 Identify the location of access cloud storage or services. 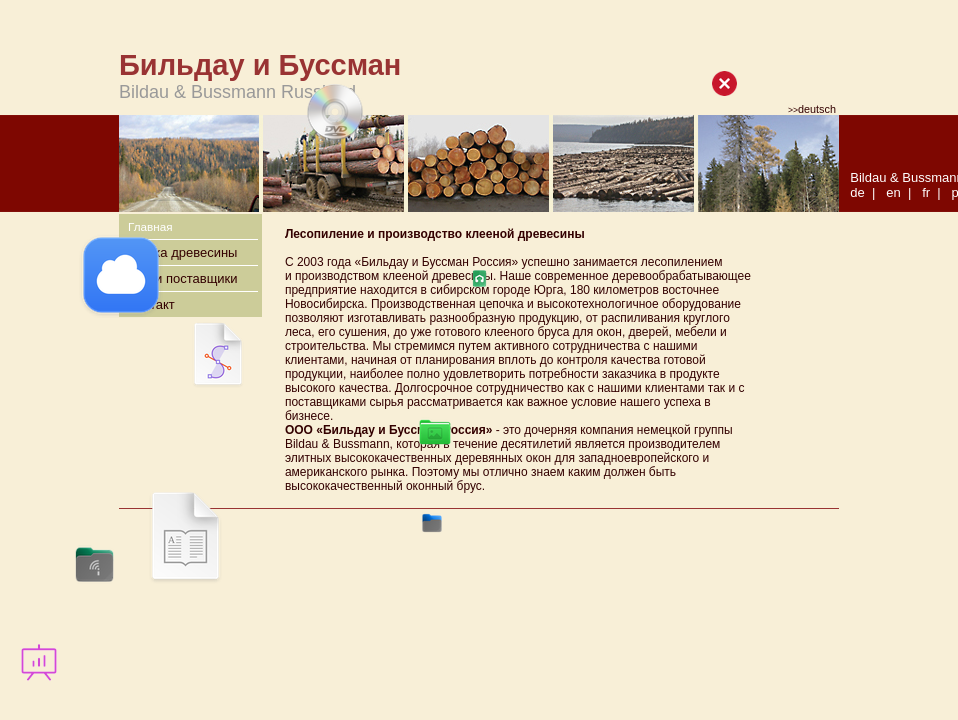
(121, 275).